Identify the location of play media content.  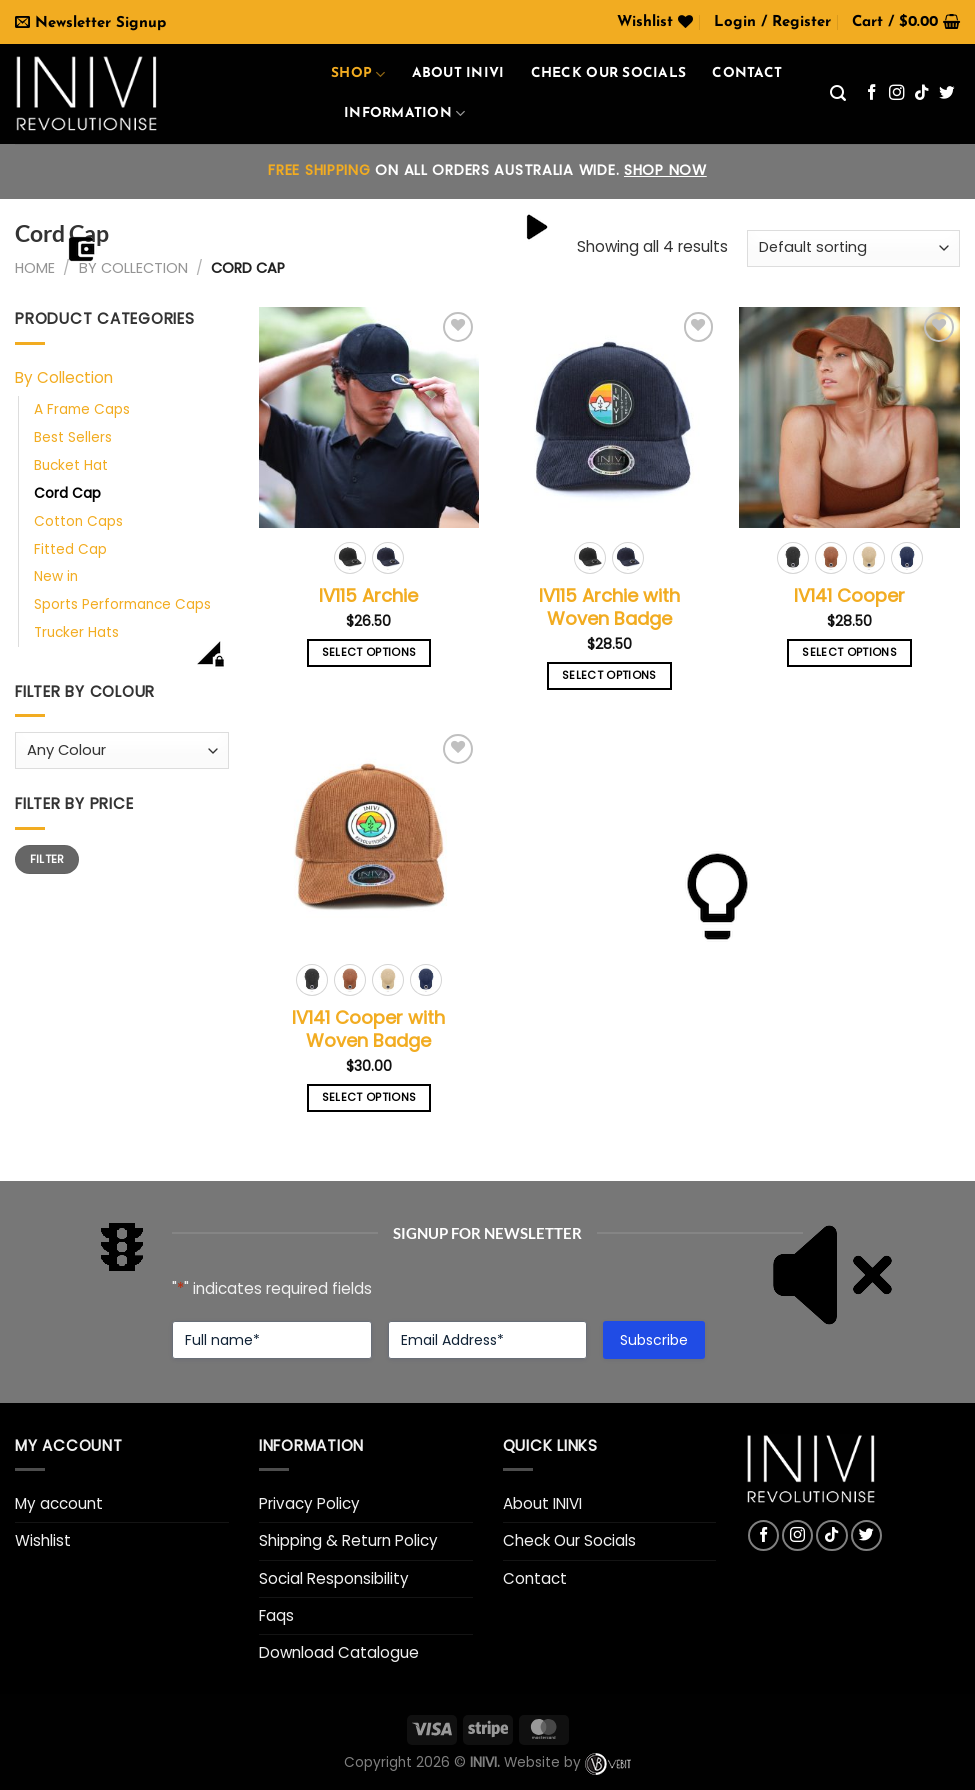
(535, 227).